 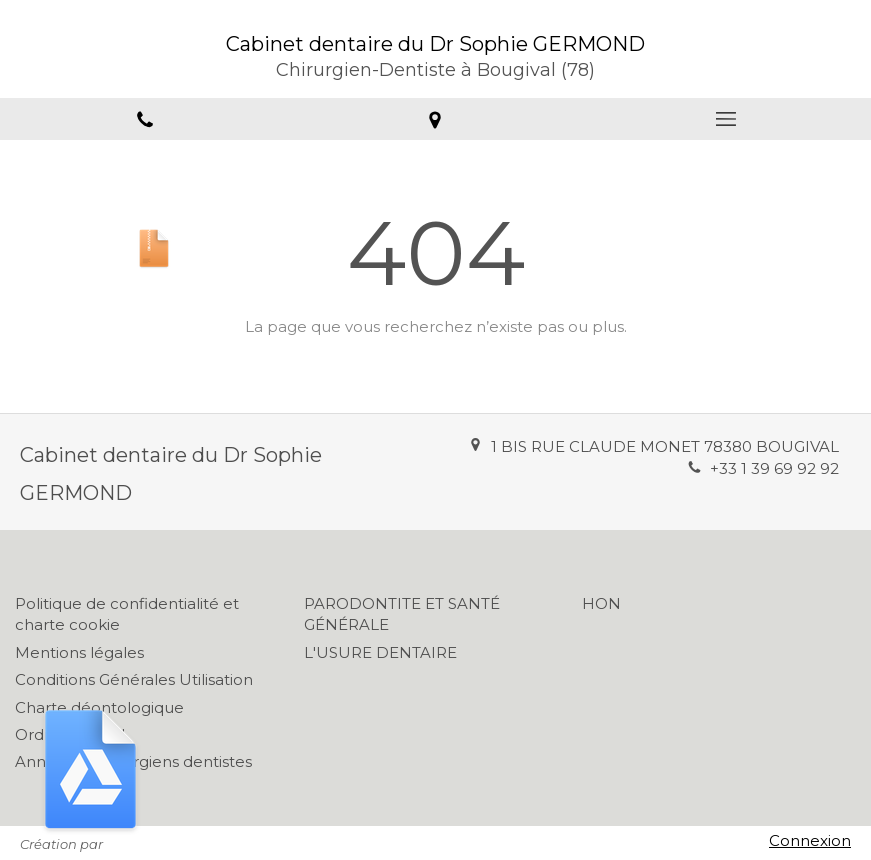 I want to click on a google drive shortcut or linked file, so click(x=90, y=771).